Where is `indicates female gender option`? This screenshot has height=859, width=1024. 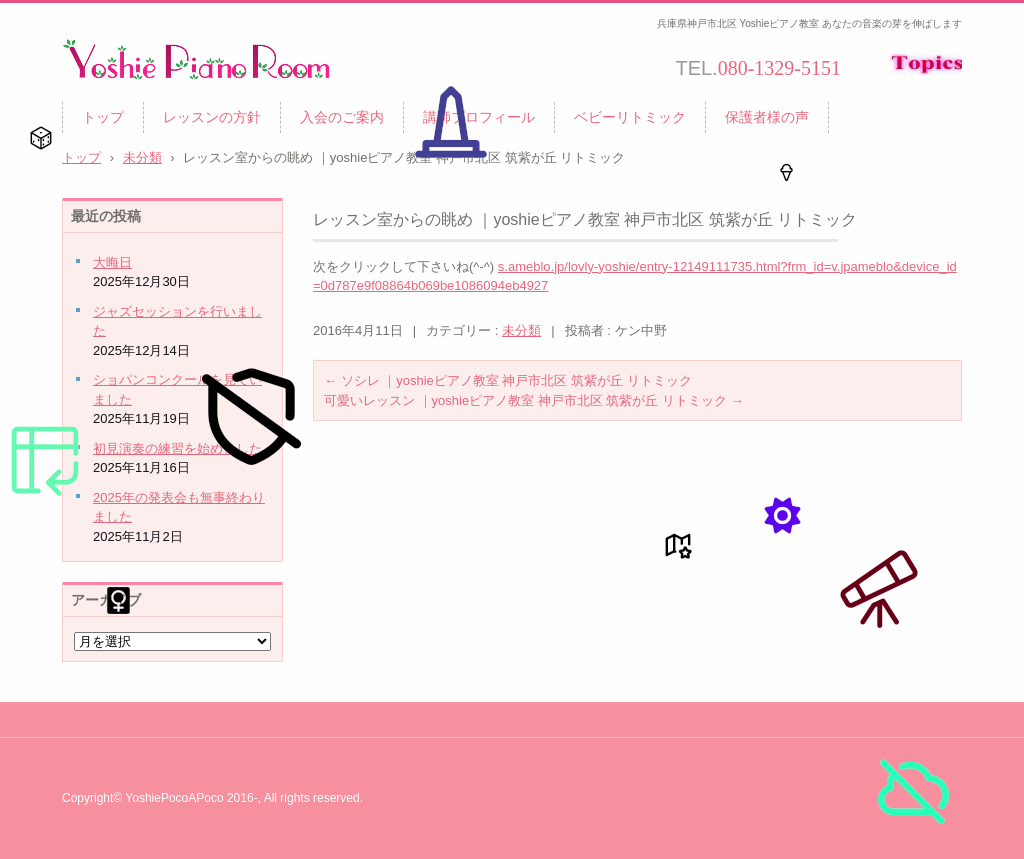
indicates female gender option is located at coordinates (118, 600).